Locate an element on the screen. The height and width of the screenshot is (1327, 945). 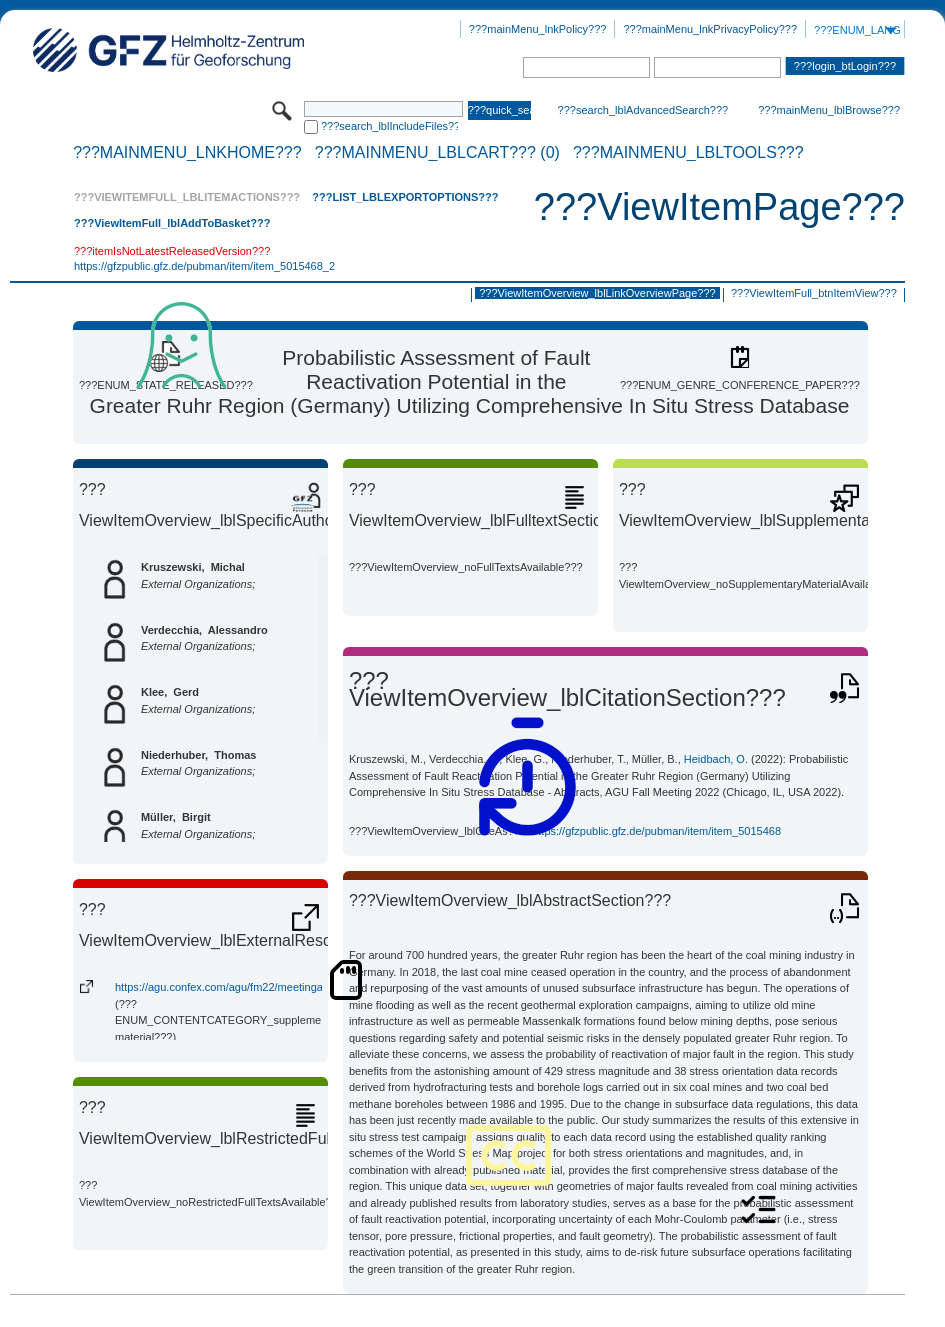
indicates linux operating system compatibility is located at coordinates (181, 350).